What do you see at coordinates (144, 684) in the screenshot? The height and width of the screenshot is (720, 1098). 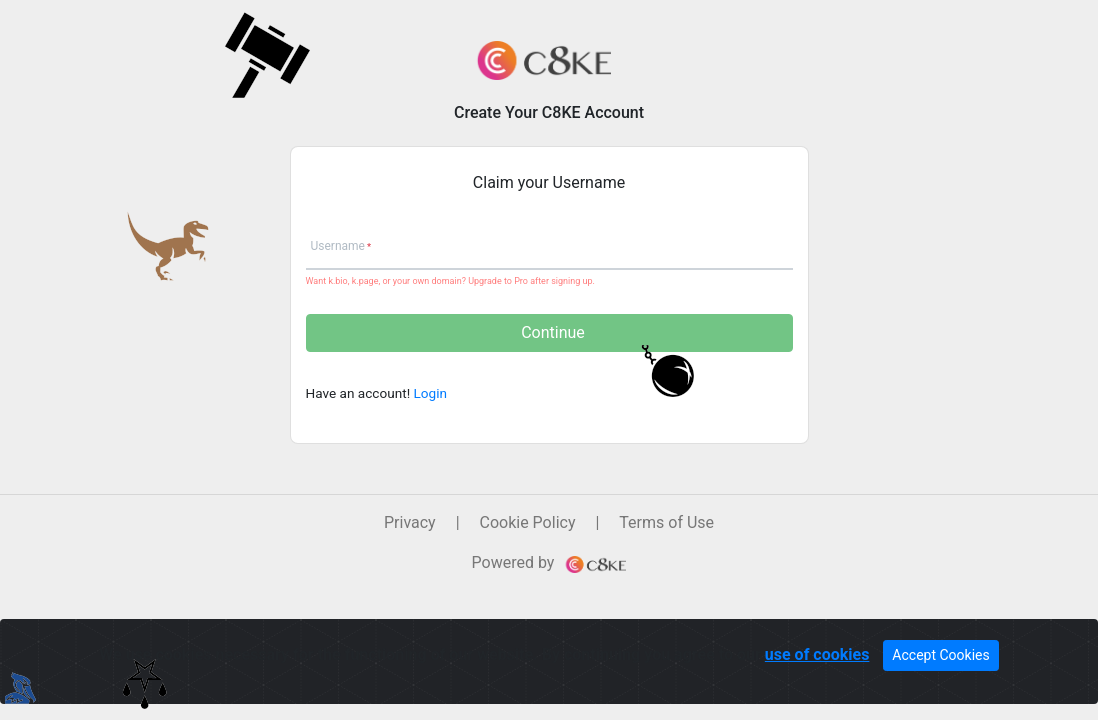 I see `indicates a dissolving or expiring bonus` at bounding box center [144, 684].